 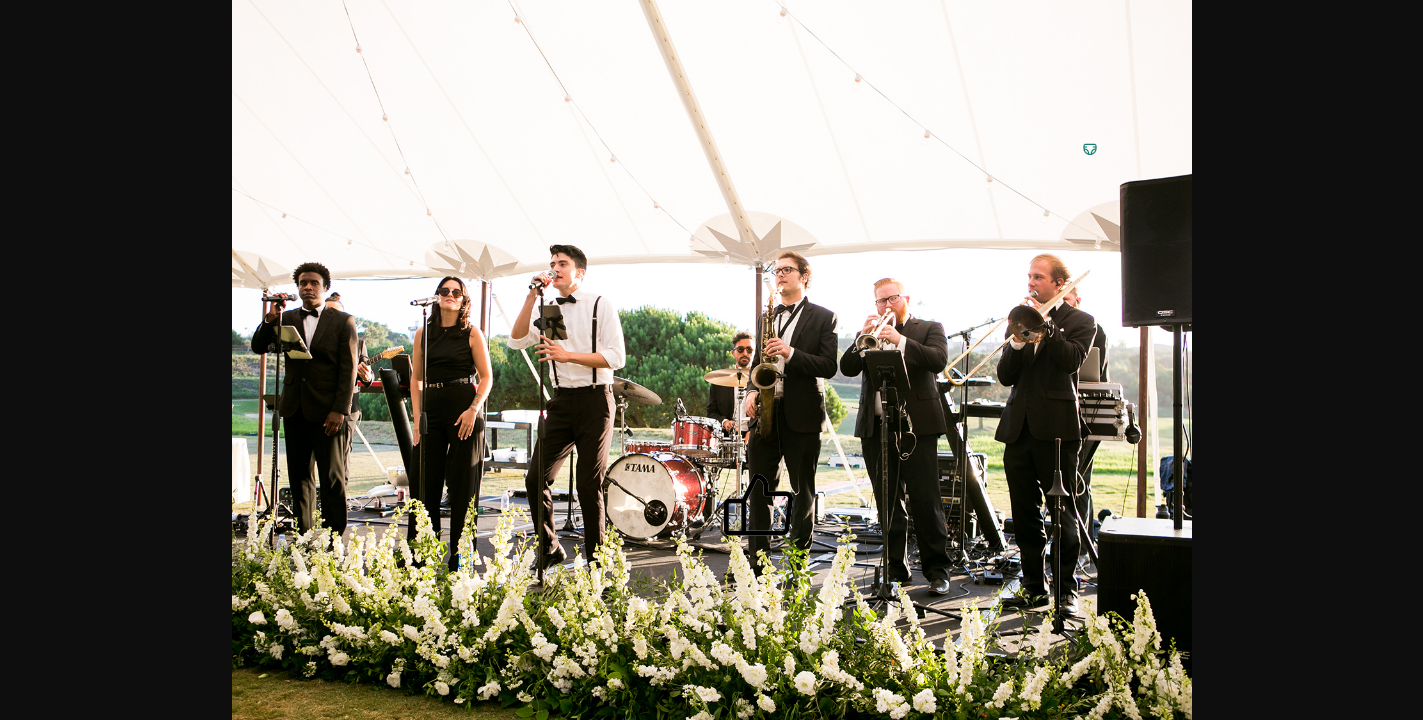 What do you see at coordinates (1090, 149) in the screenshot?
I see `track diaper changes for baby care logging` at bounding box center [1090, 149].